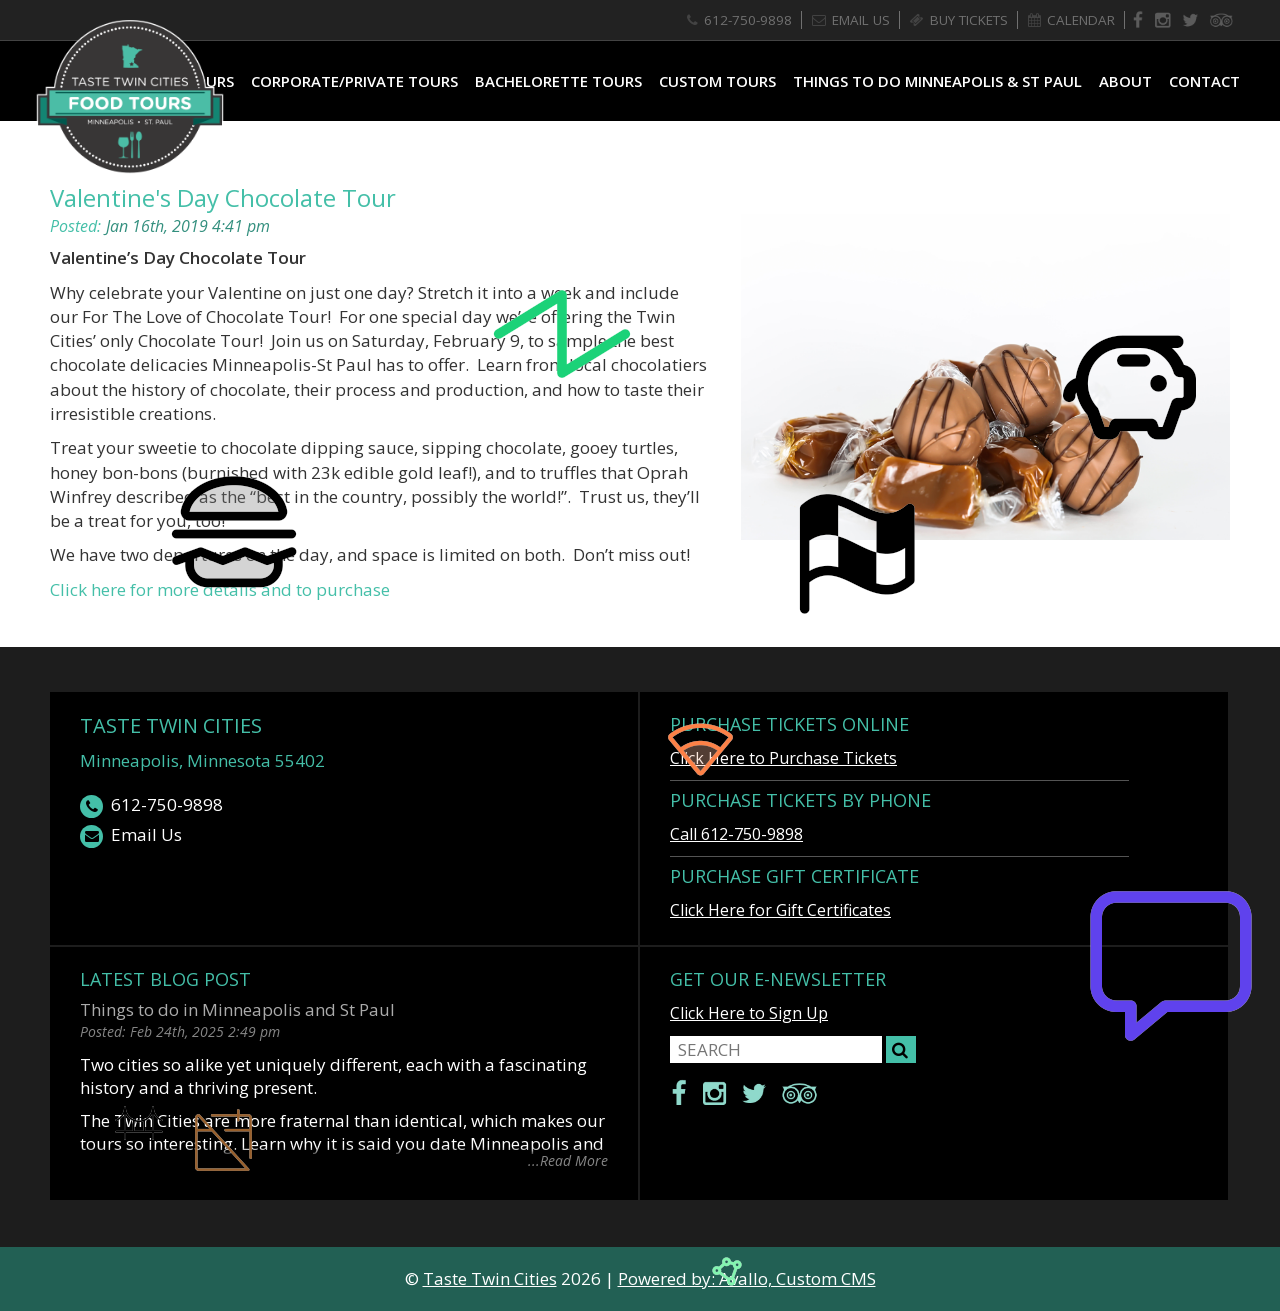 This screenshot has height=1311, width=1280. What do you see at coordinates (1129, 387) in the screenshot?
I see `access savings or budget features` at bounding box center [1129, 387].